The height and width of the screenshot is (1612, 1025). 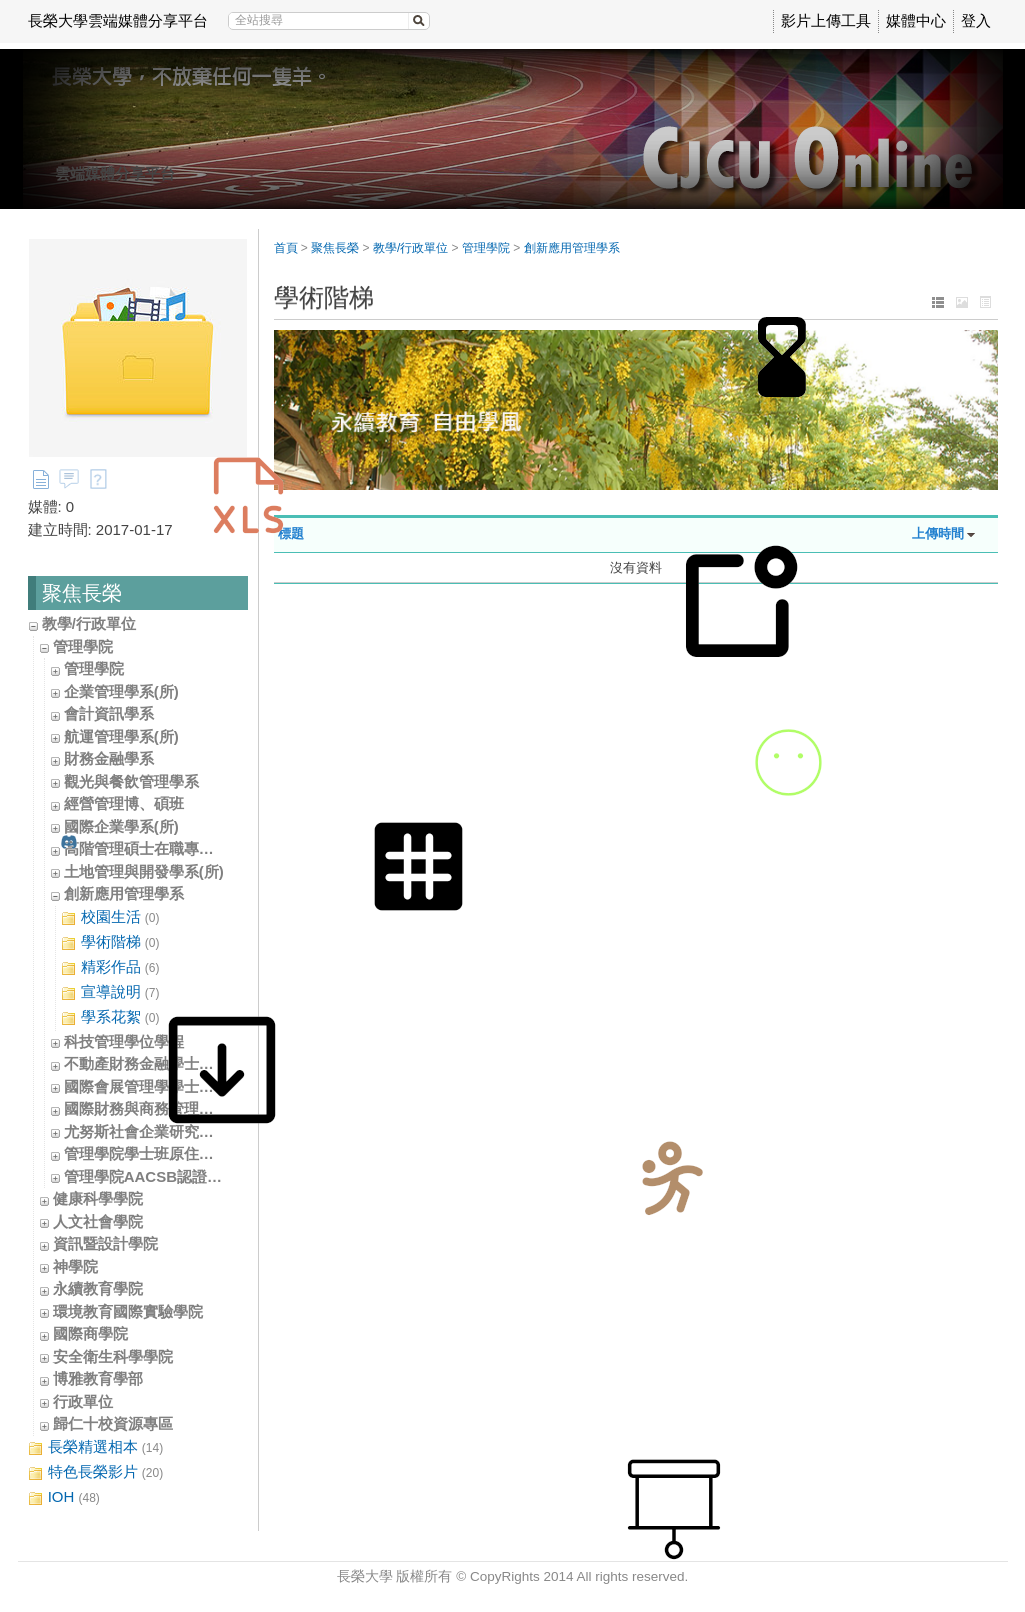 What do you see at coordinates (788, 762) in the screenshot?
I see `indicates neutral or no reaction` at bounding box center [788, 762].